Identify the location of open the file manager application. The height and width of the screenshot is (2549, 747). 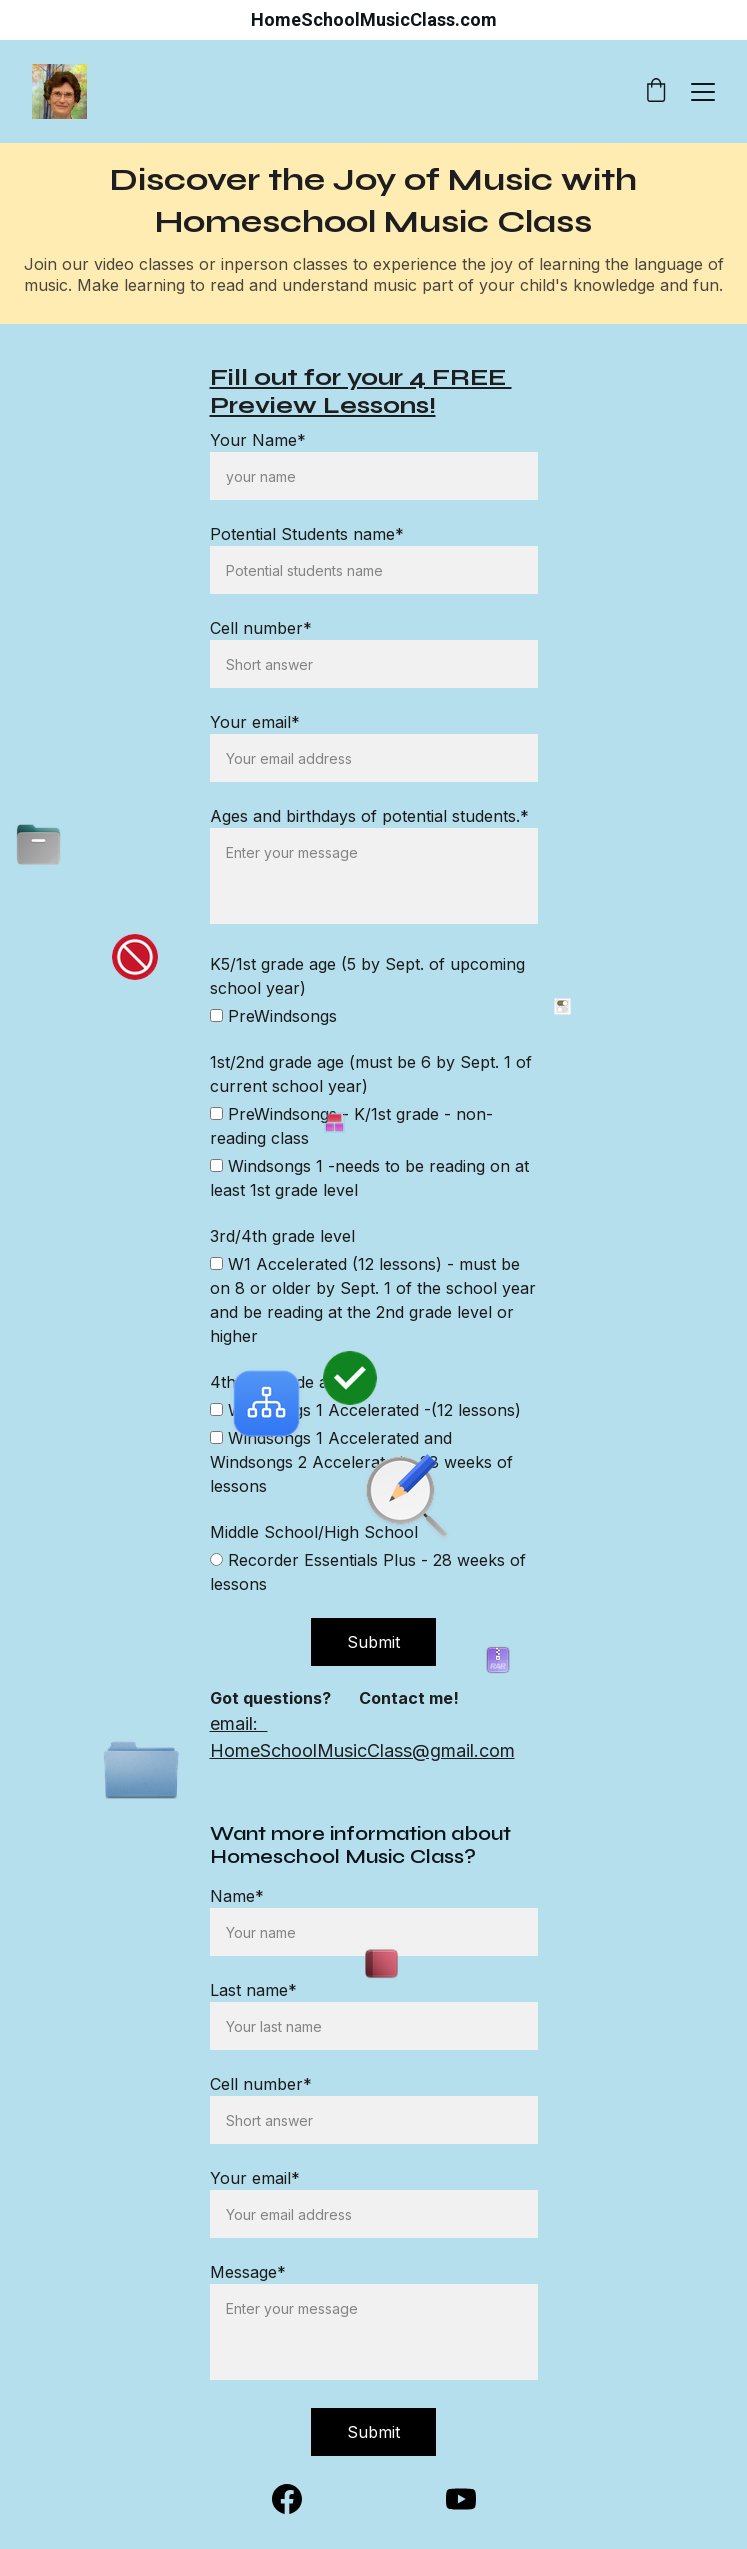
(38, 844).